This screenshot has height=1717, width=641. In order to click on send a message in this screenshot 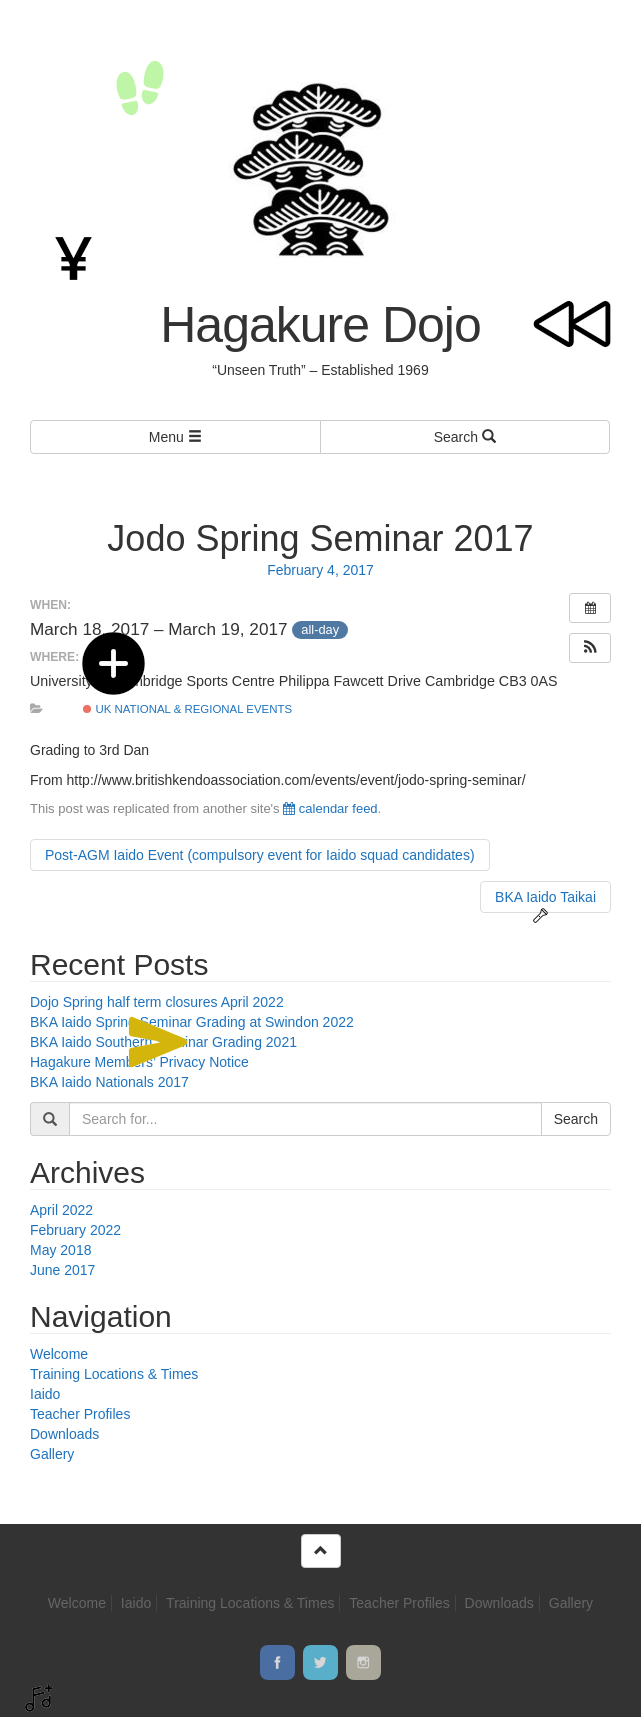, I will do `click(158, 1042)`.